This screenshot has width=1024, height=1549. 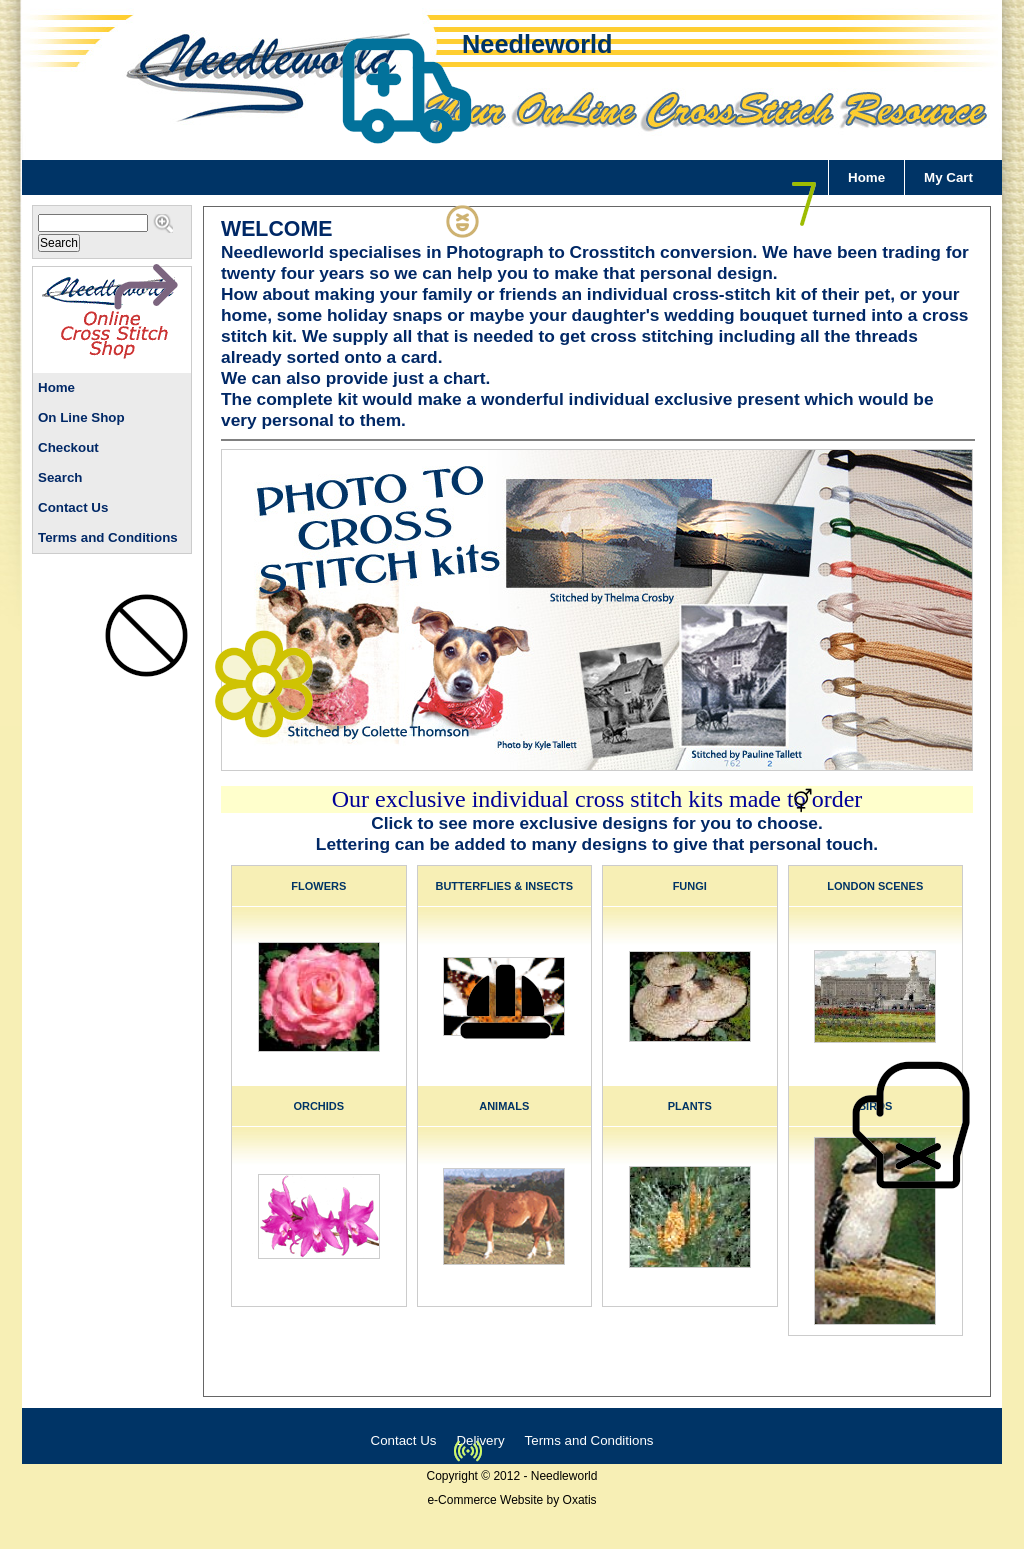 What do you see at coordinates (505, 1006) in the screenshot?
I see `access construction or work site features` at bounding box center [505, 1006].